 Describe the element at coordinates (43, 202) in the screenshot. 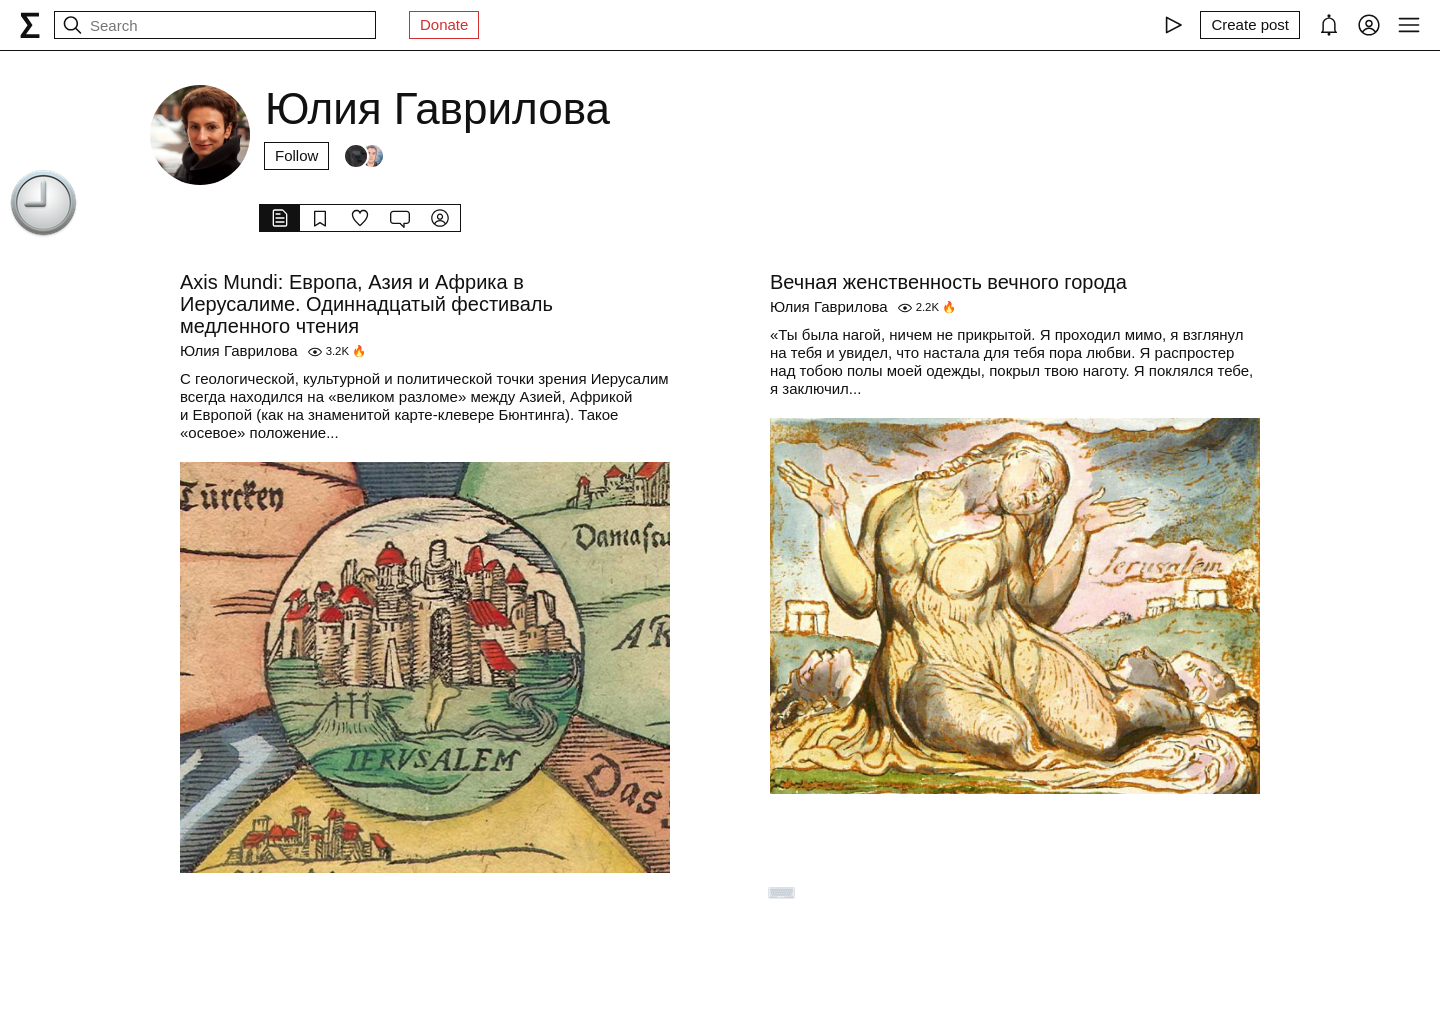

I see `view recently accessed files` at that location.